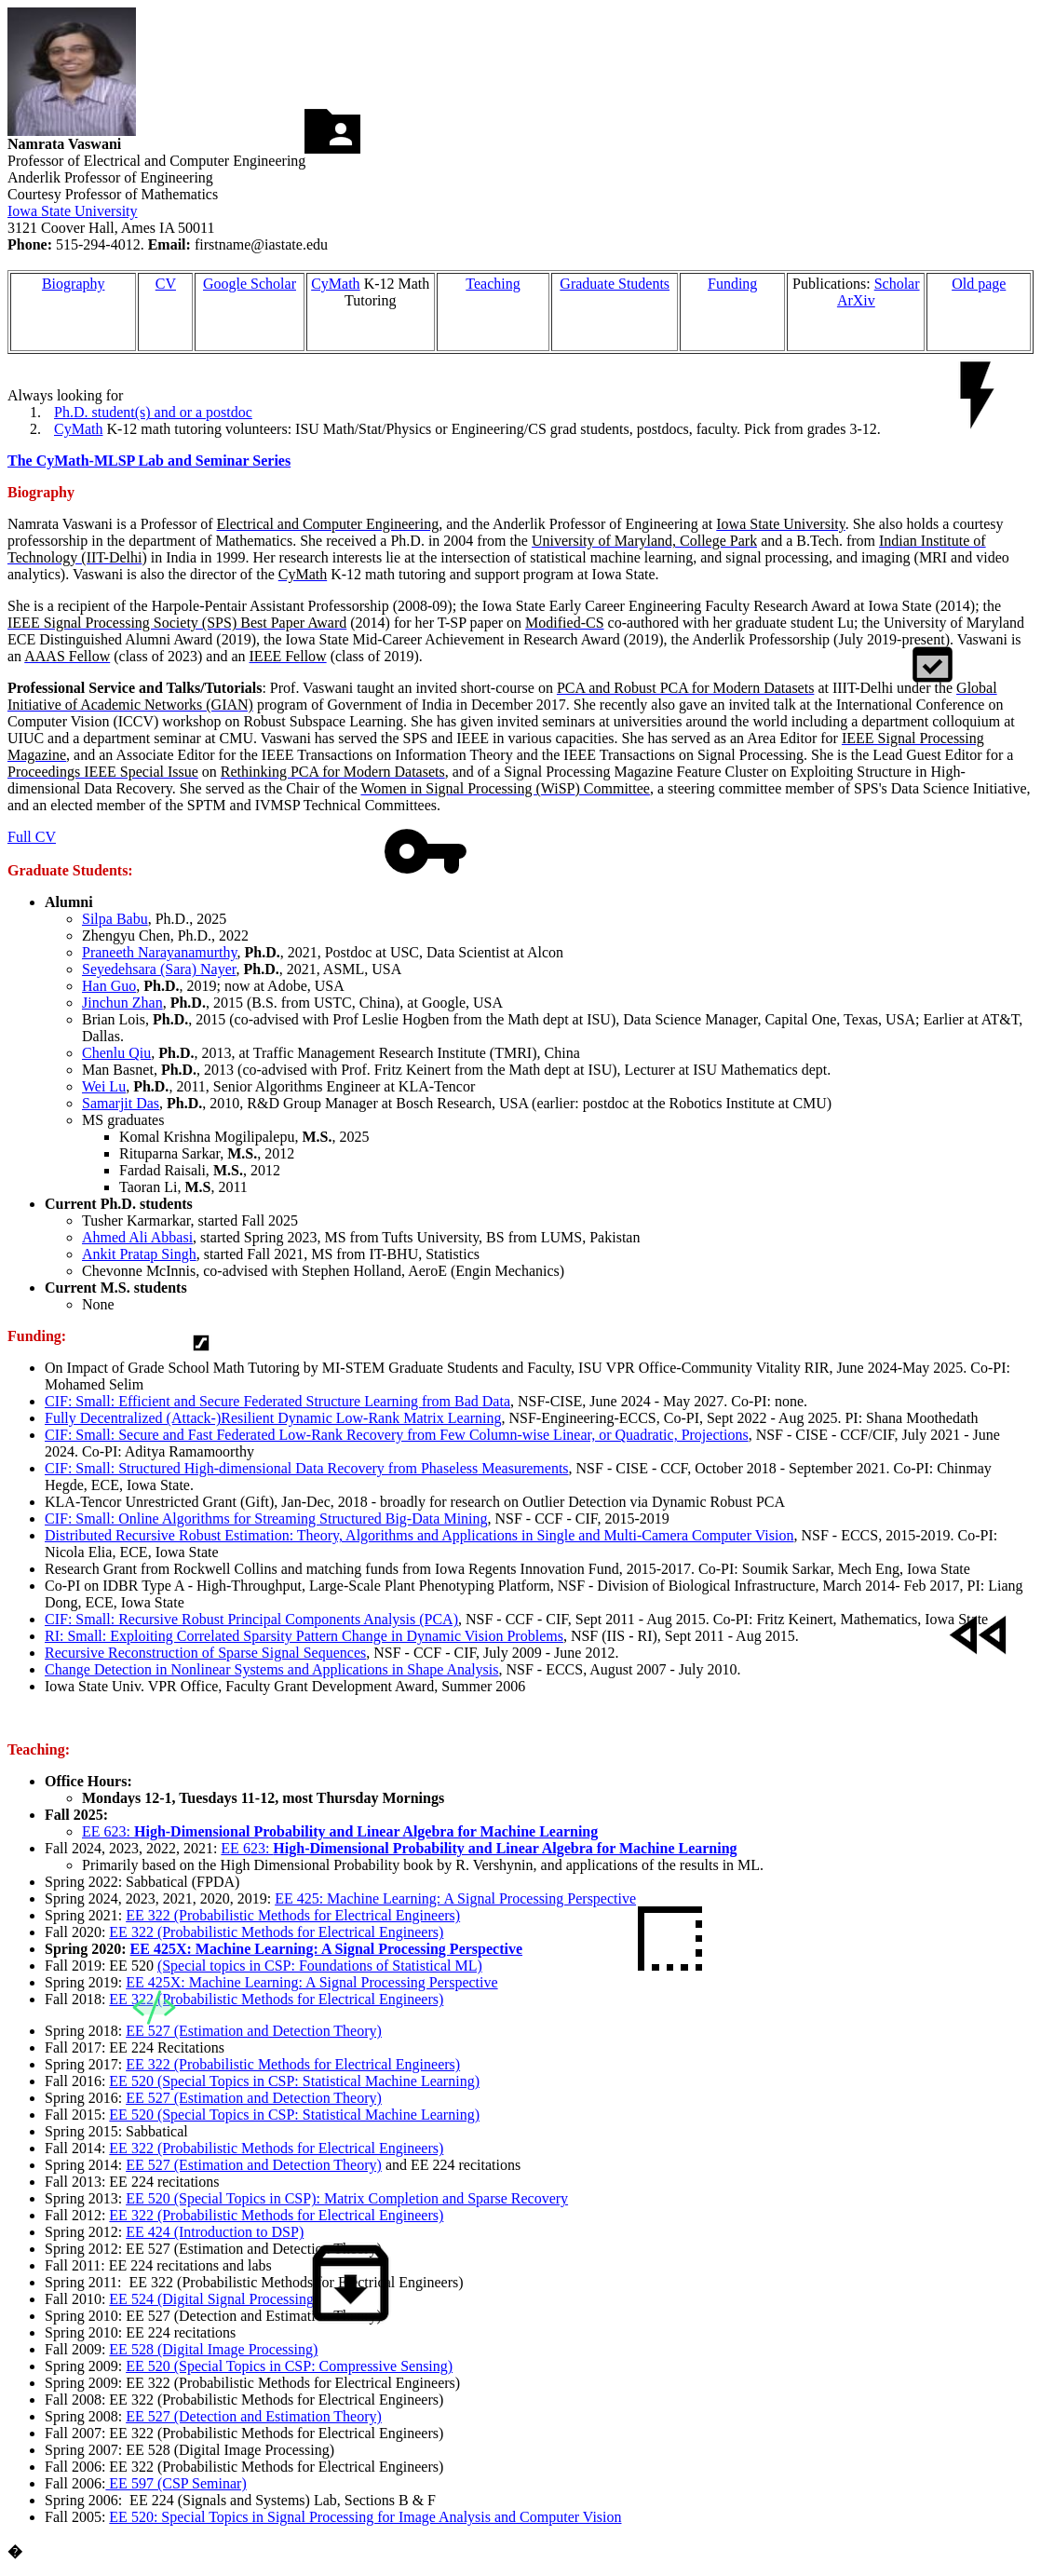  Describe the element at coordinates (980, 1634) in the screenshot. I see `rewind media playback` at that location.